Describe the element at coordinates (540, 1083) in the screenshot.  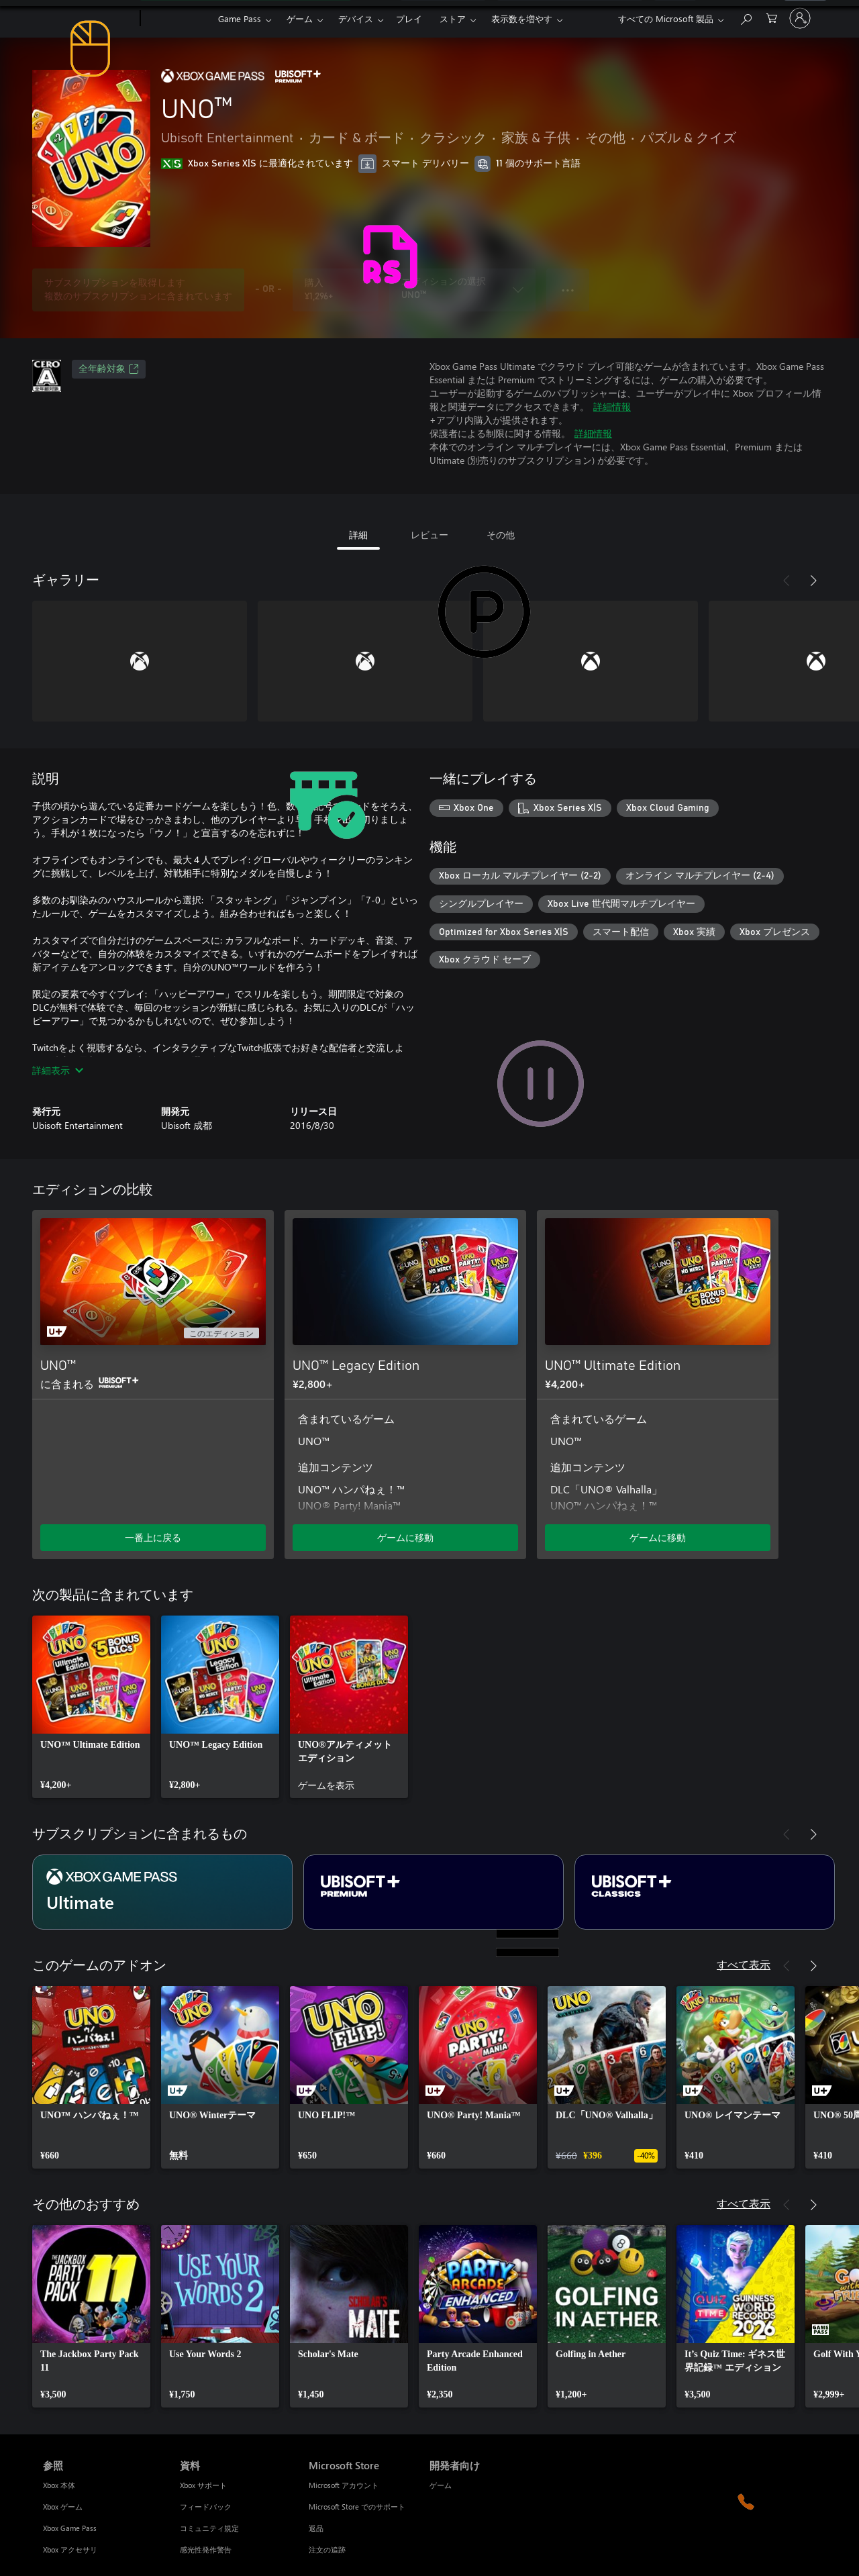
I see `pause media playback` at that location.